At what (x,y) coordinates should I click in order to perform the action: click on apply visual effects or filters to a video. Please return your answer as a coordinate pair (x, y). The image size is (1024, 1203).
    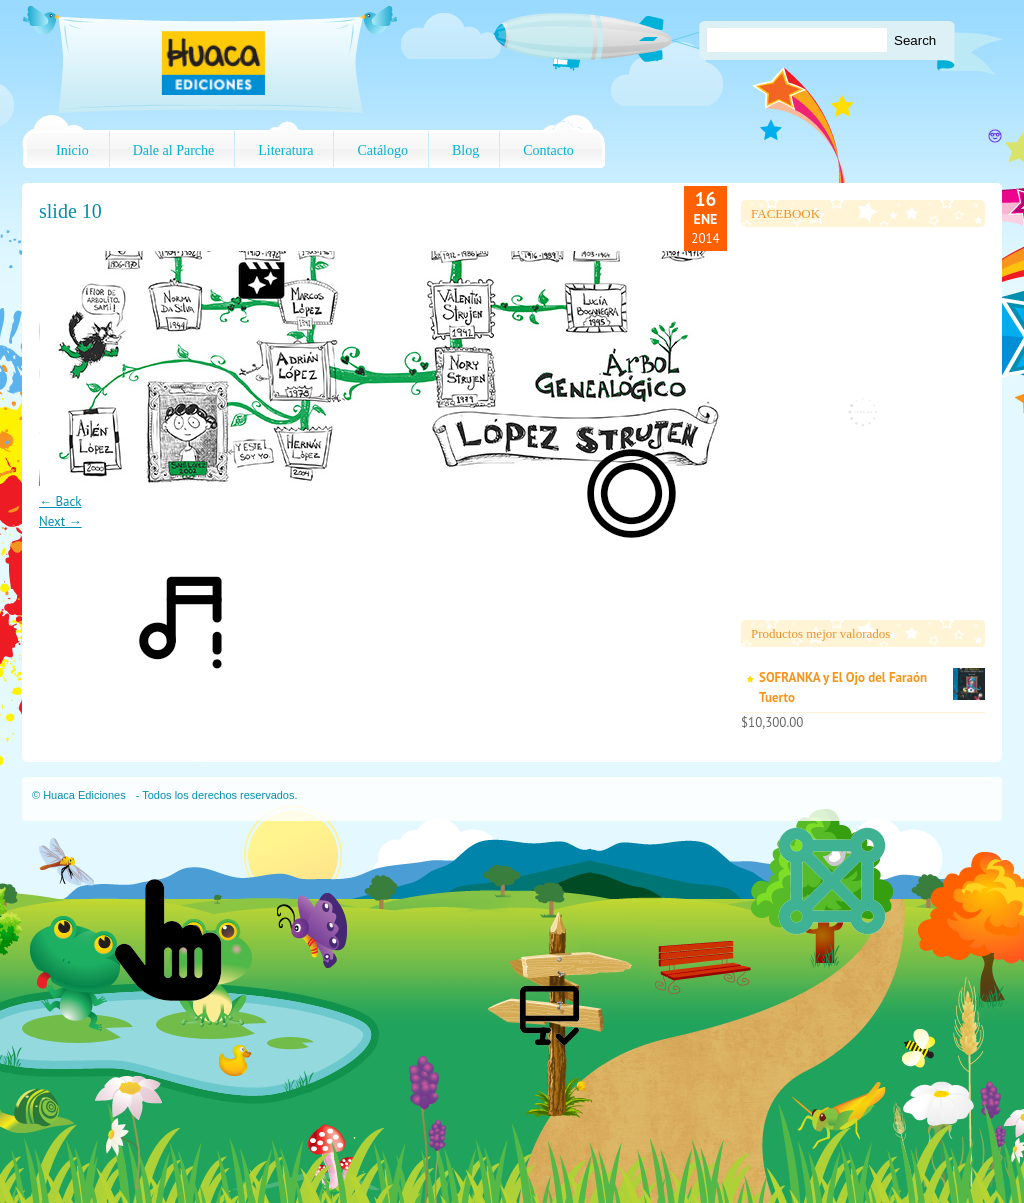
    Looking at the image, I should click on (261, 280).